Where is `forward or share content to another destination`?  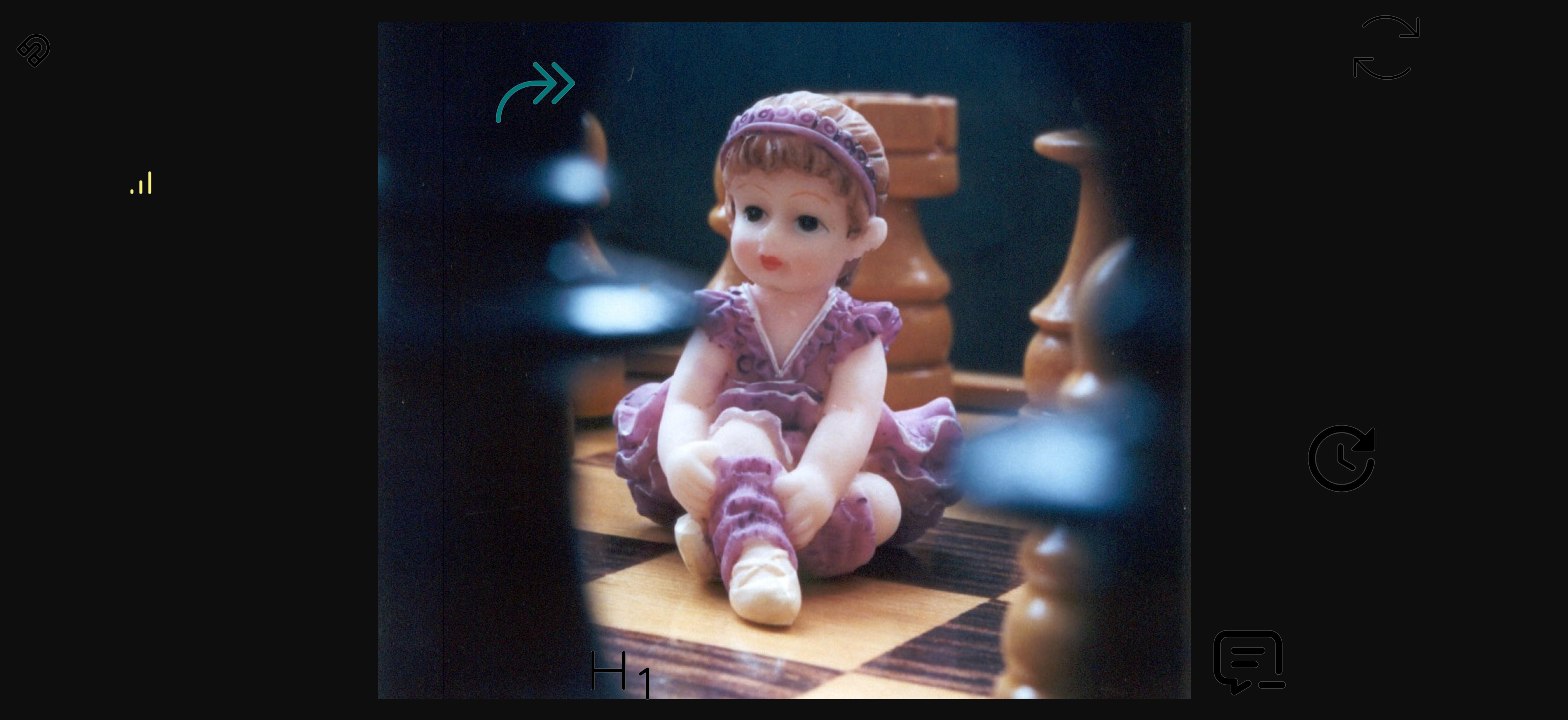 forward or share content to another destination is located at coordinates (535, 92).